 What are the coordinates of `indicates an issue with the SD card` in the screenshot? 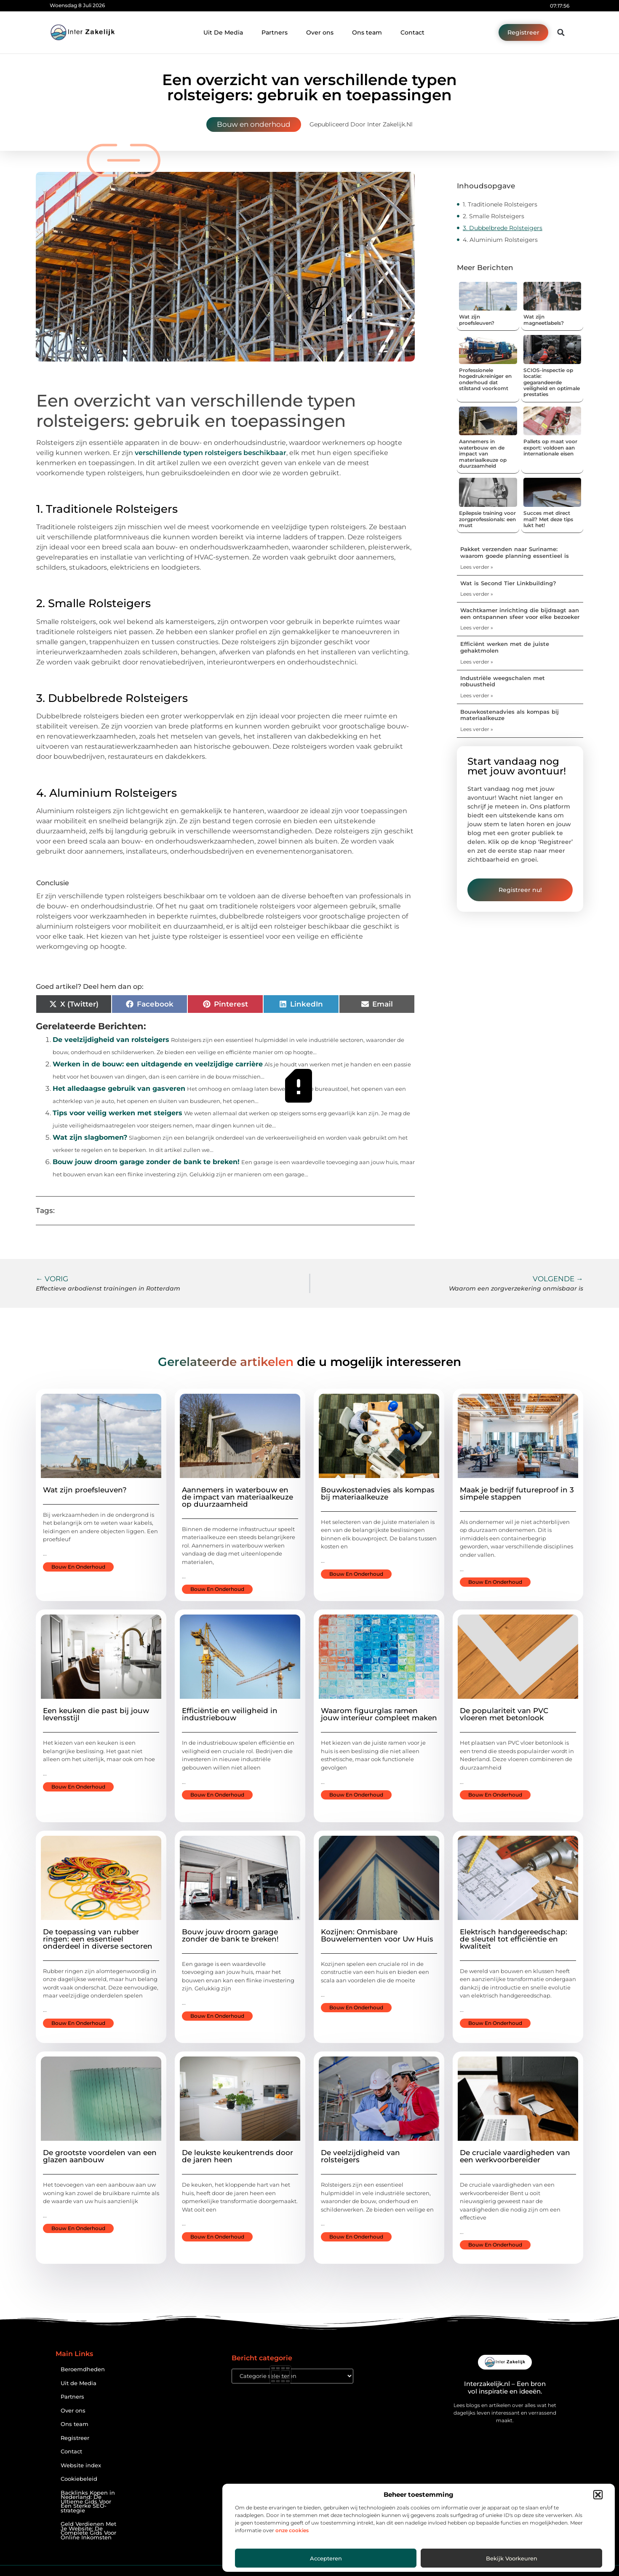 It's located at (299, 1086).